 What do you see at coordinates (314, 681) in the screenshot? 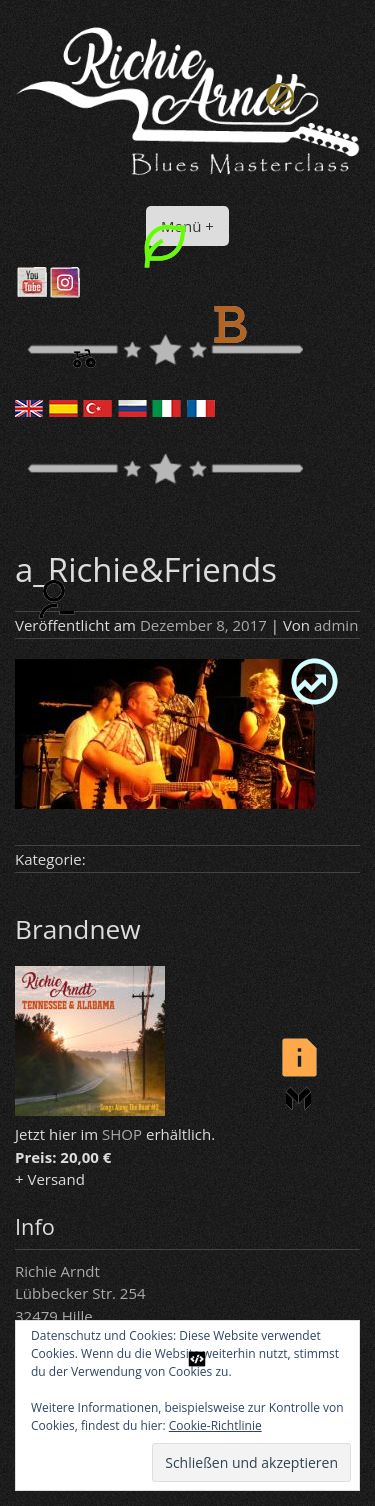
I see `view financial performance or fund growth` at bounding box center [314, 681].